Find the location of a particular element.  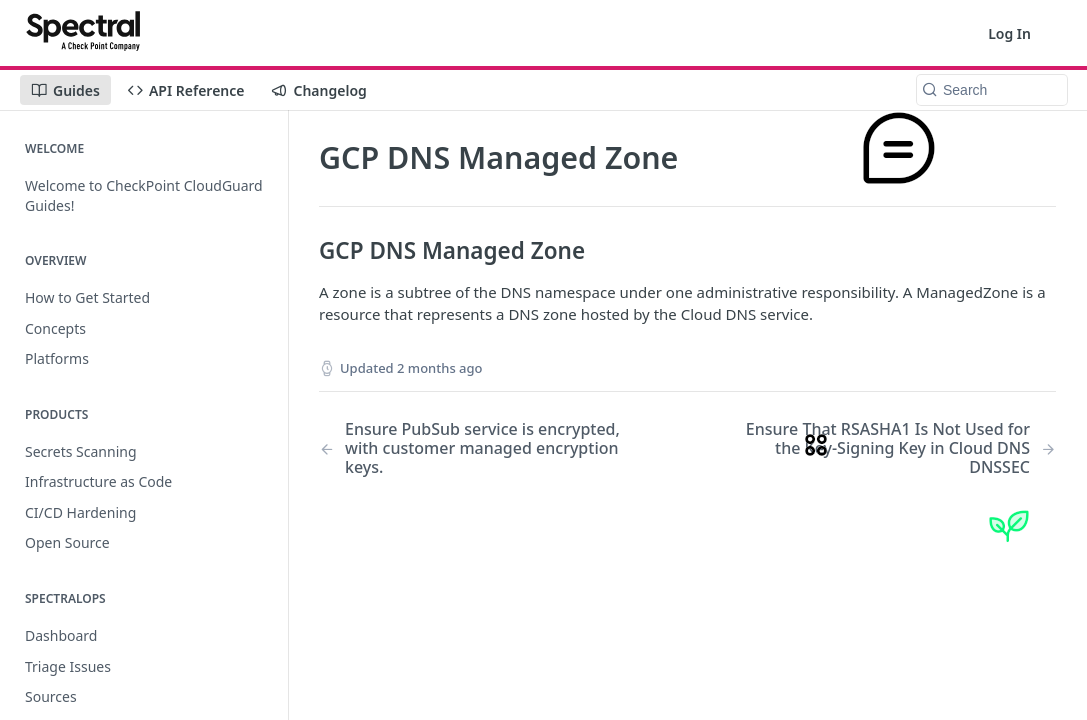

open app grid or launcher is located at coordinates (816, 445).